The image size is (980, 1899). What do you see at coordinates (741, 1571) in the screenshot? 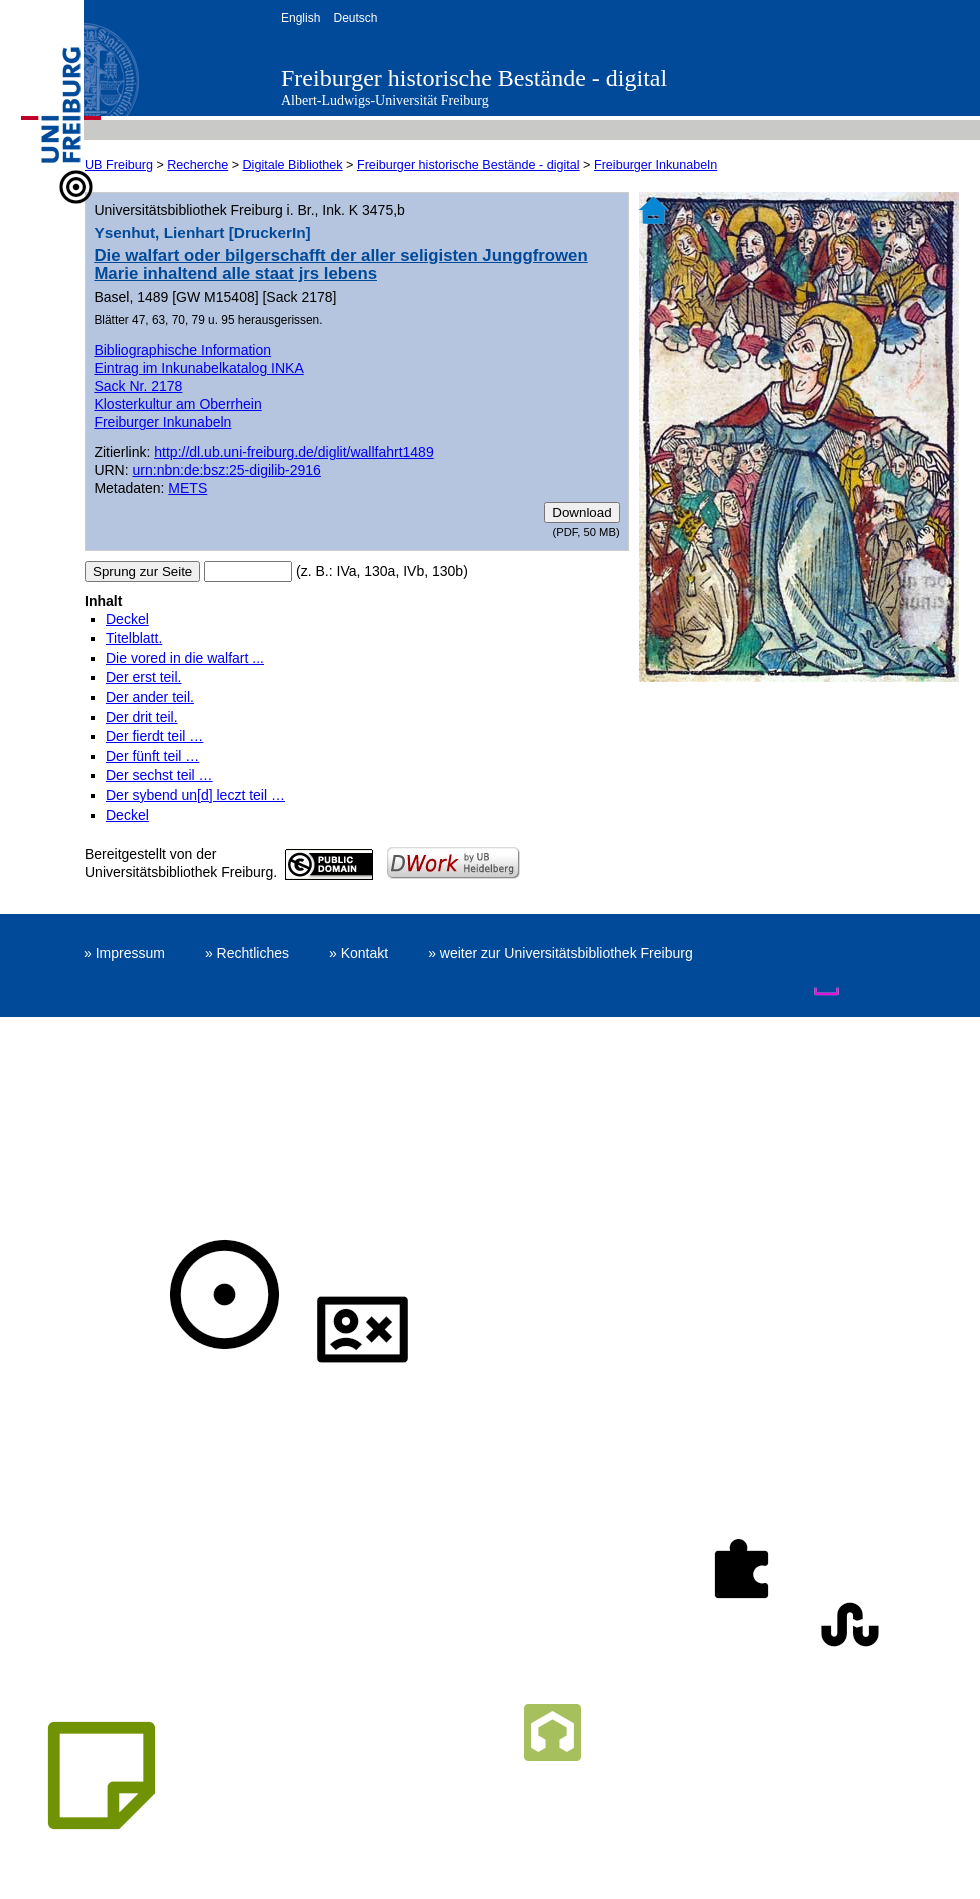
I see `access plugins or extensions` at bounding box center [741, 1571].